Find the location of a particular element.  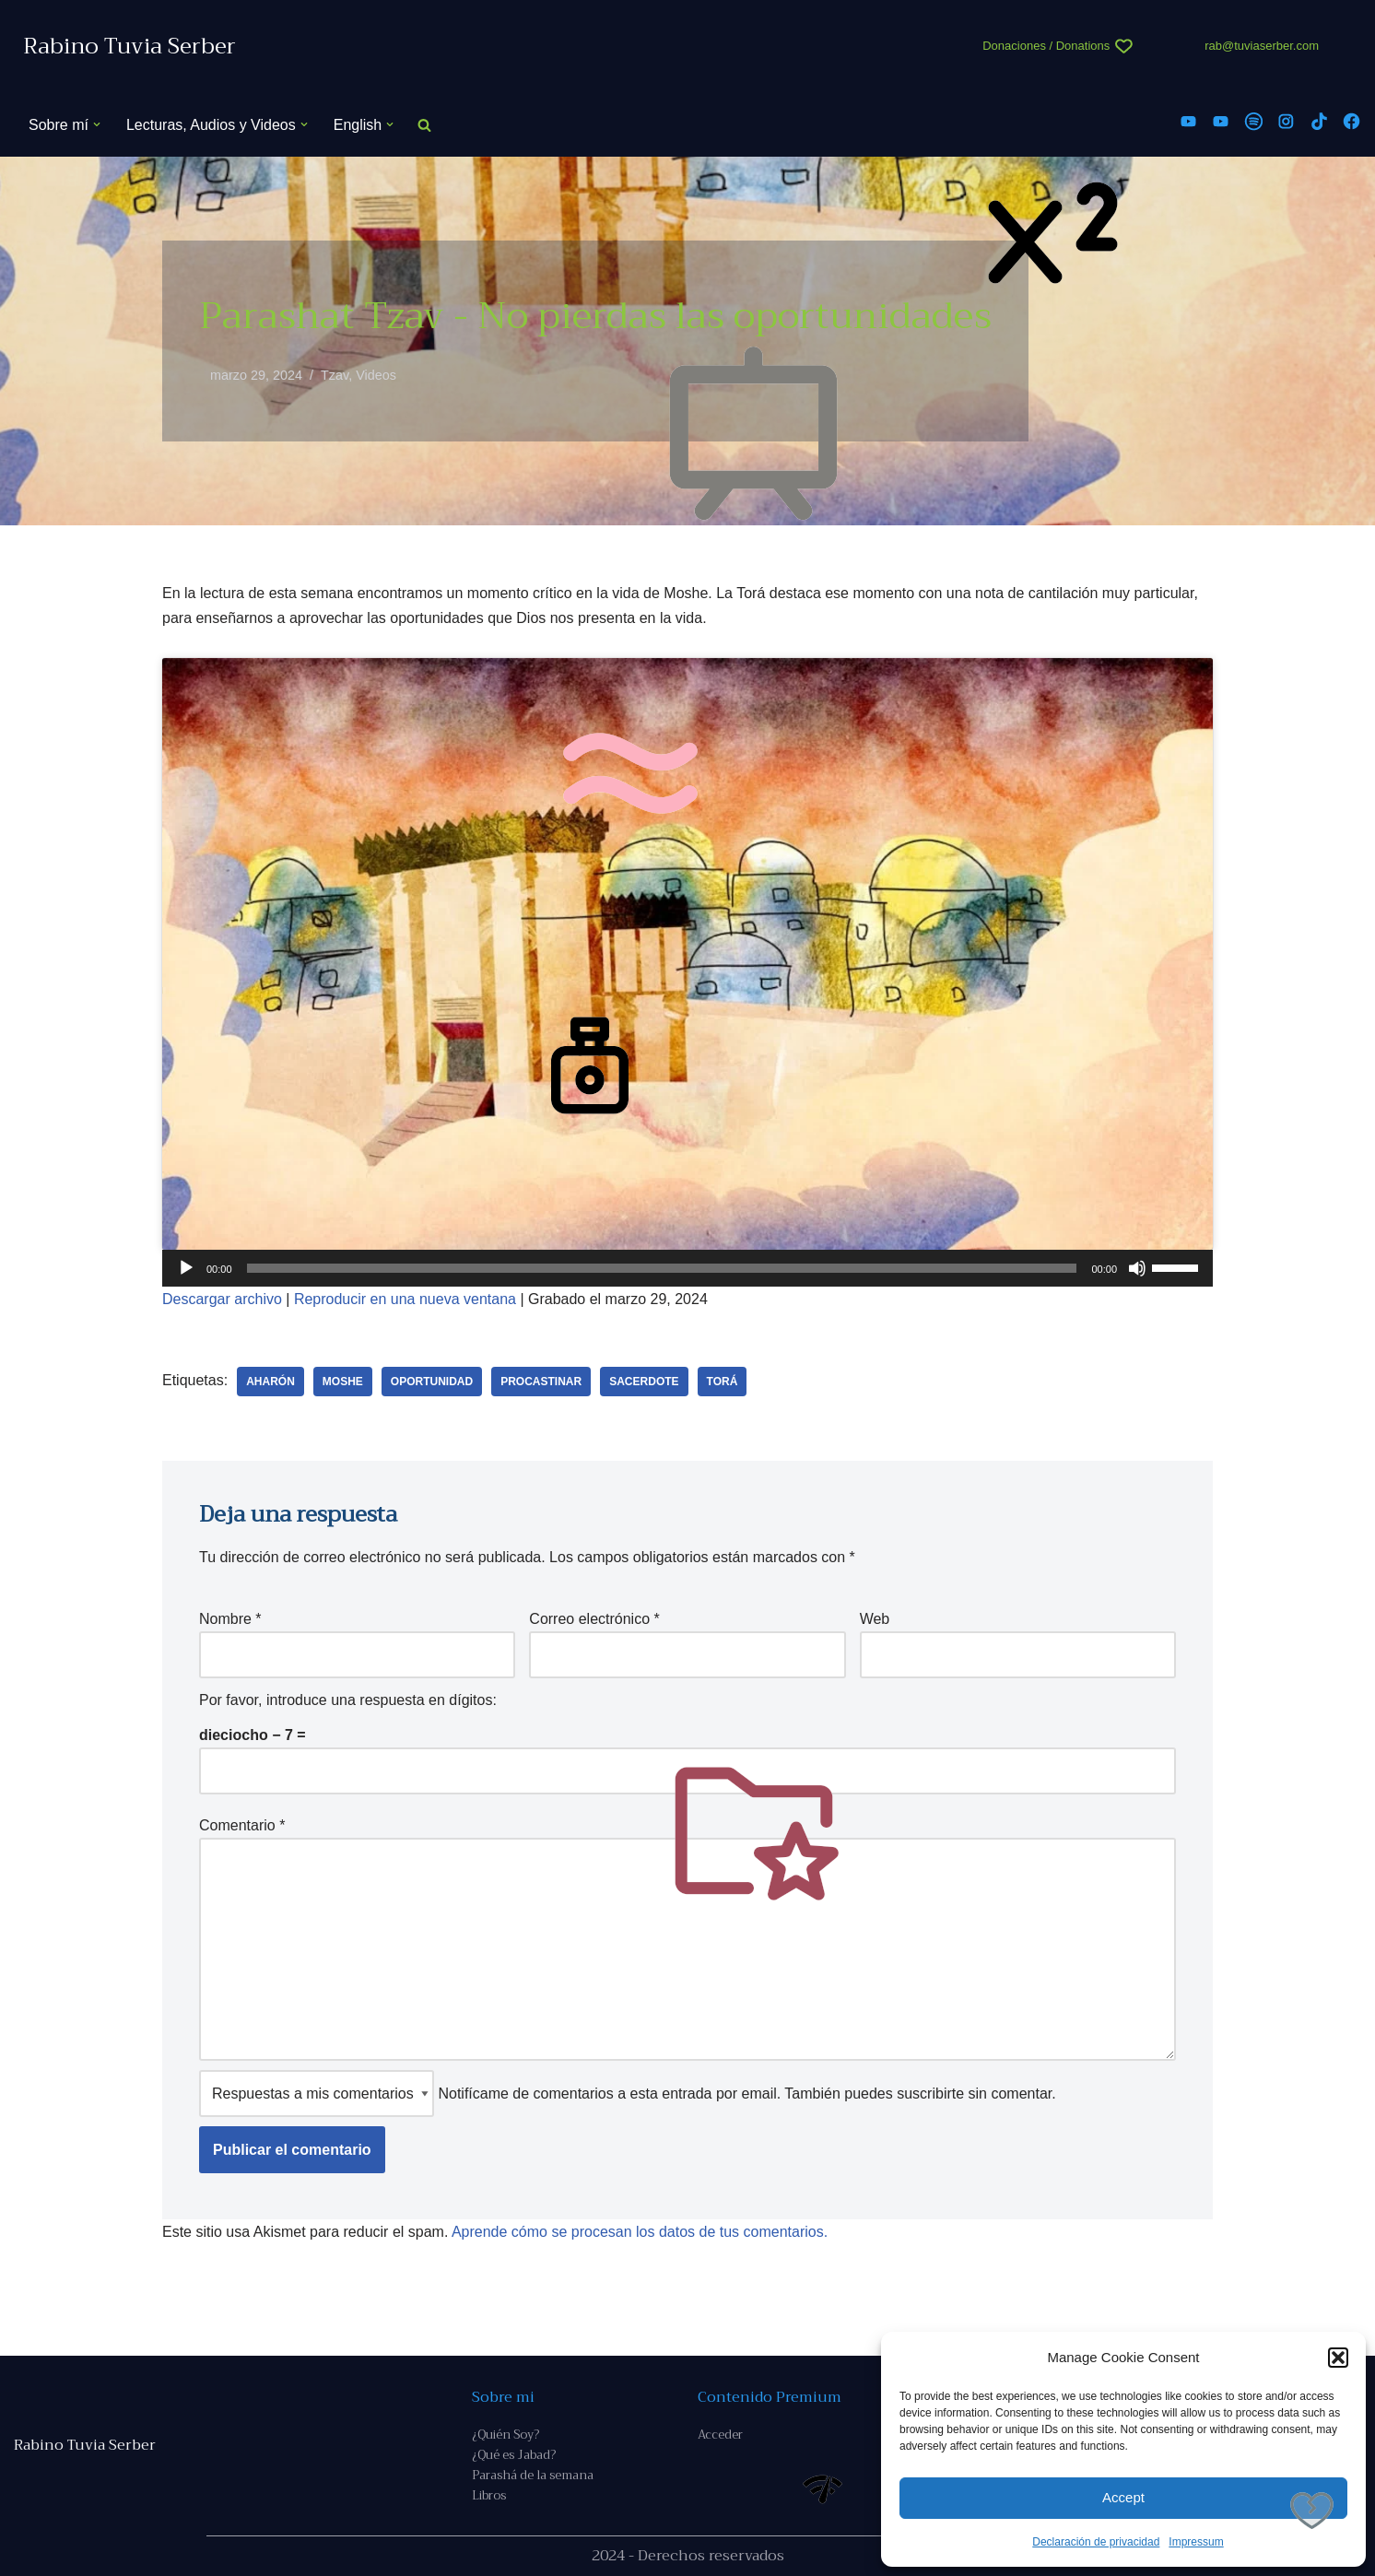

indicates approximate or estimated value is located at coordinates (630, 773).